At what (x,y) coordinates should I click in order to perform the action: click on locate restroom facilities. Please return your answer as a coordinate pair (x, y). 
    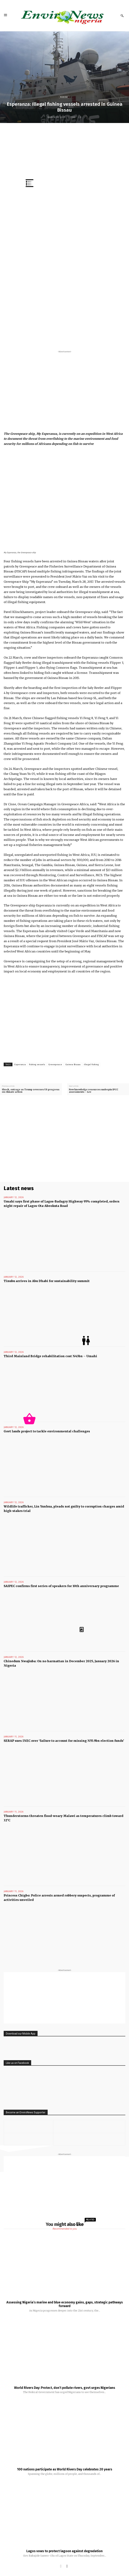
    Looking at the image, I should click on (86, 1341).